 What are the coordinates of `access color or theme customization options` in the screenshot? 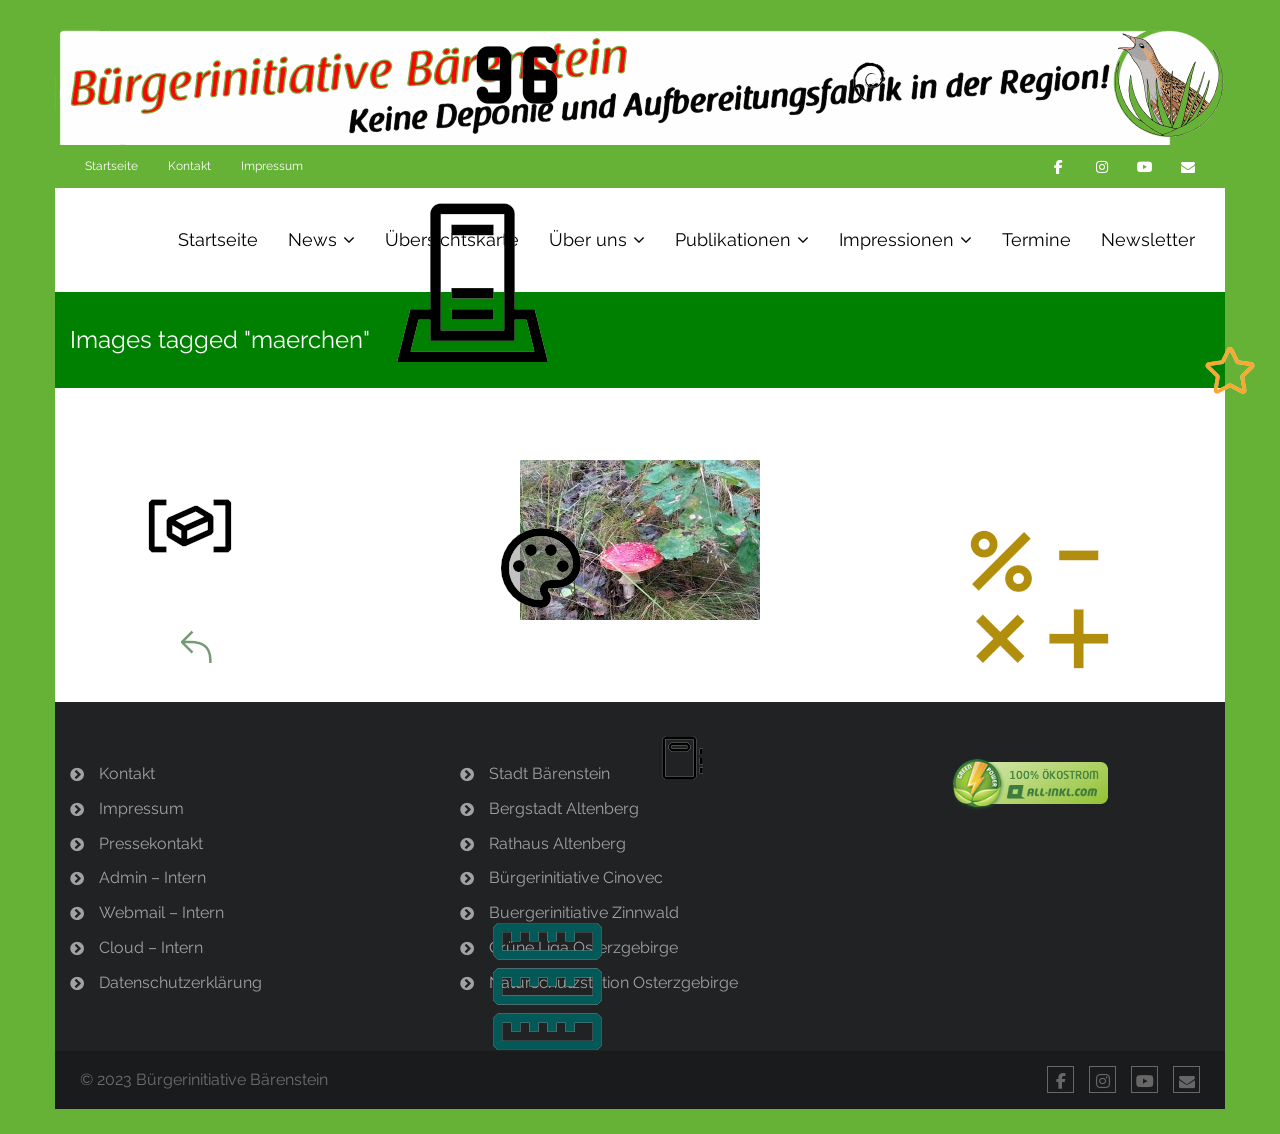 It's located at (541, 568).